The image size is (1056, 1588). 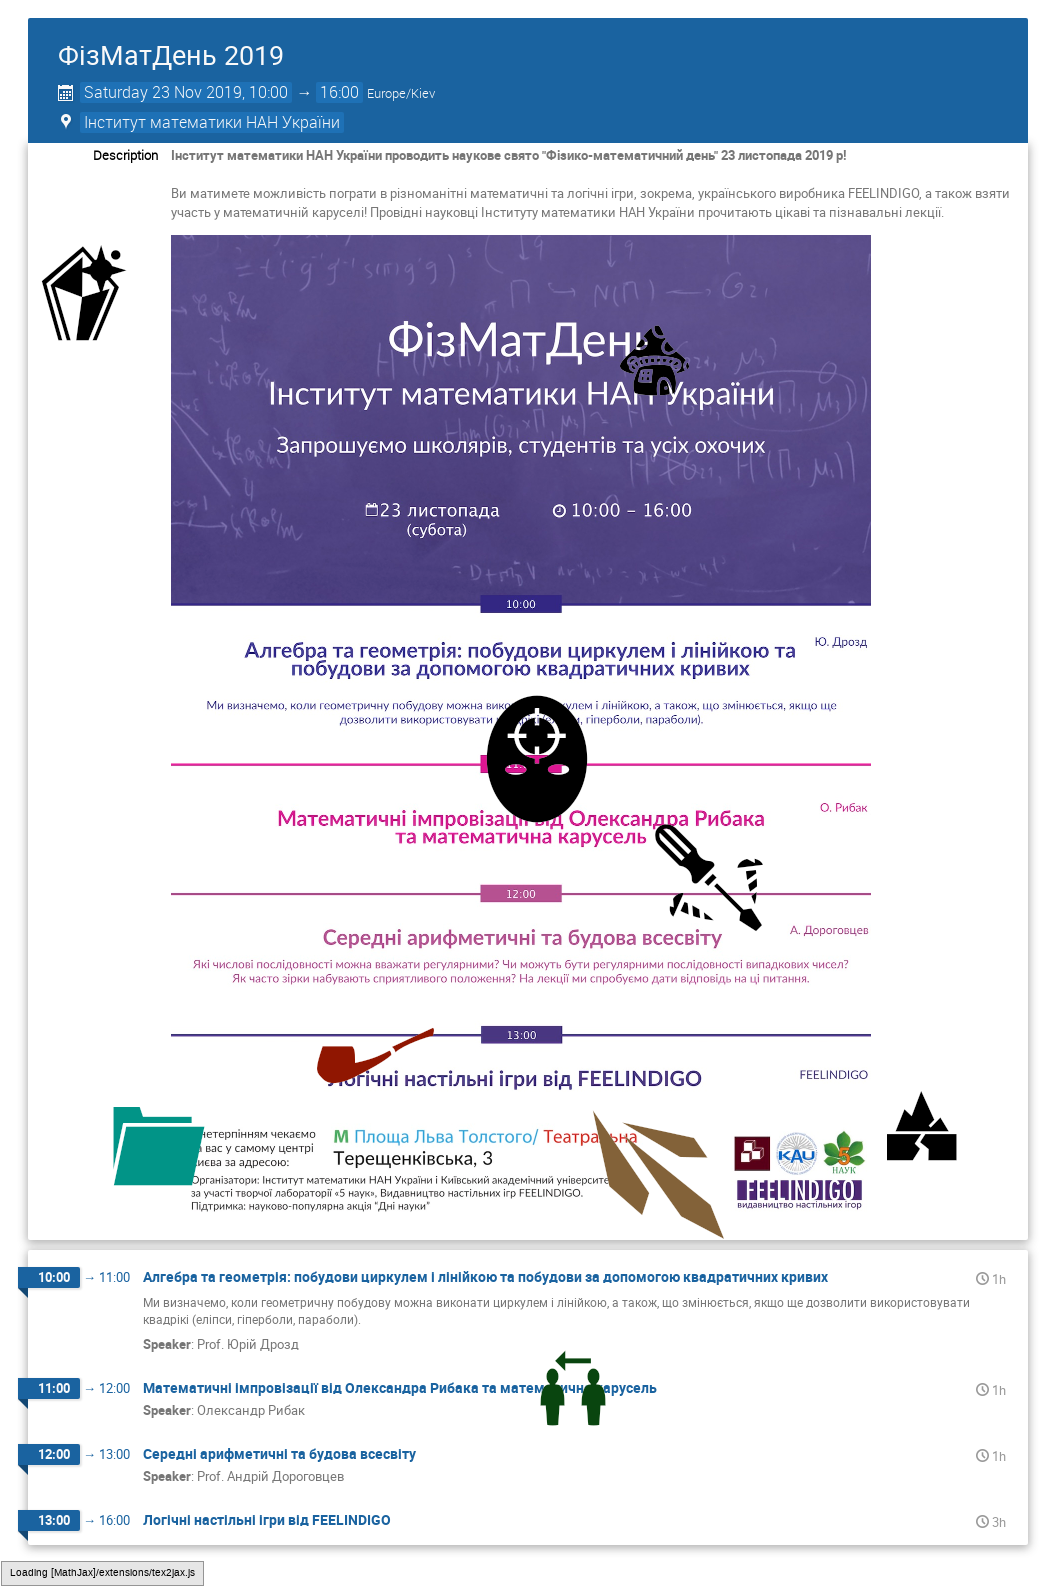 I want to click on access fairy tale or fantasy-themed game content, so click(x=654, y=360).